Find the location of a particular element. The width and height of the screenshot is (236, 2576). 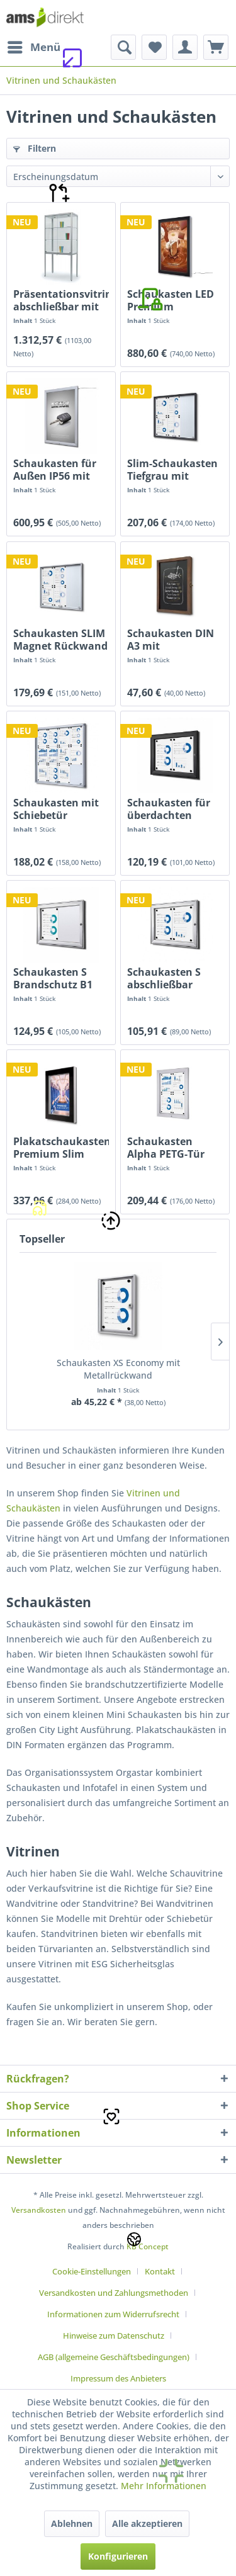

scan or detect health vitals is located at coordinates (111, 2116).